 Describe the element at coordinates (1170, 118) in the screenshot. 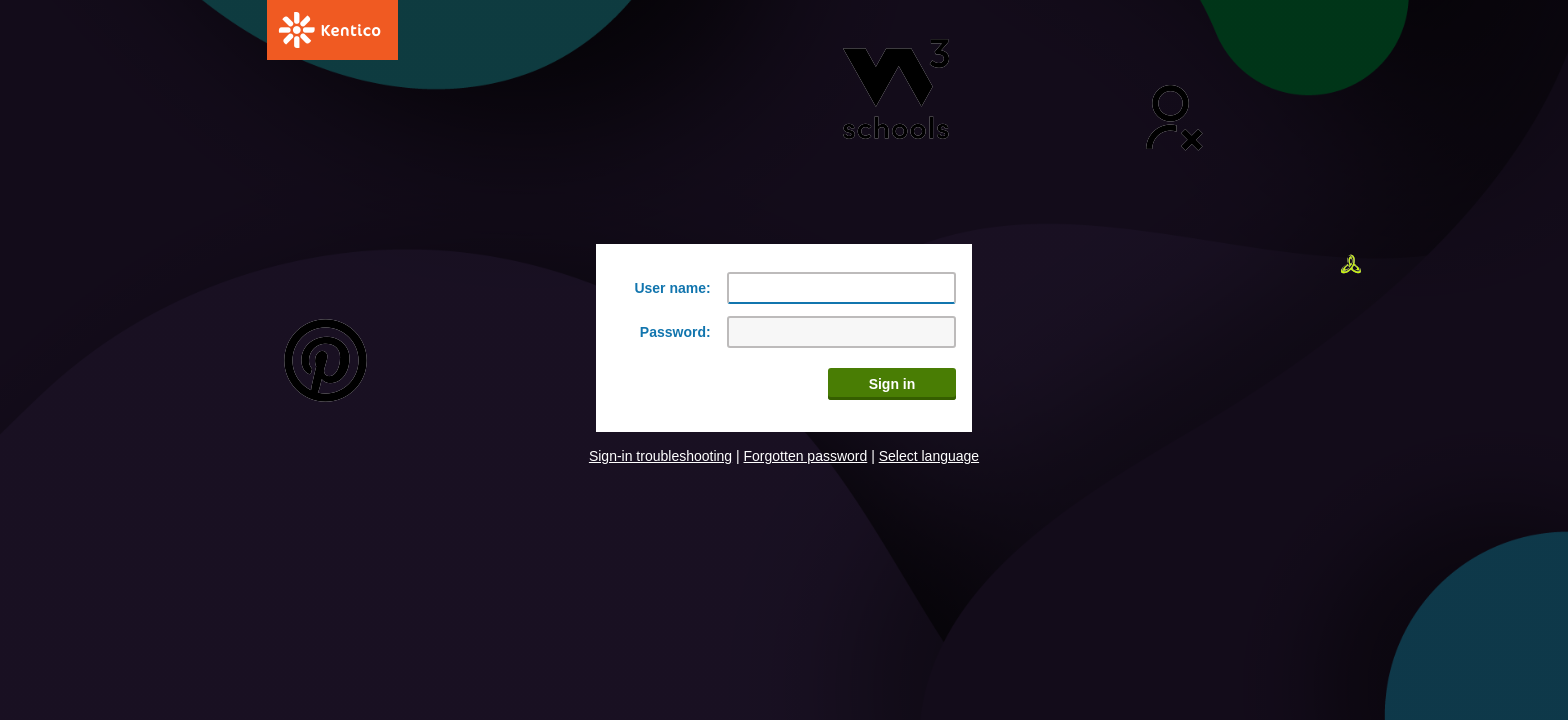

I see `unfollow a user` at that location.